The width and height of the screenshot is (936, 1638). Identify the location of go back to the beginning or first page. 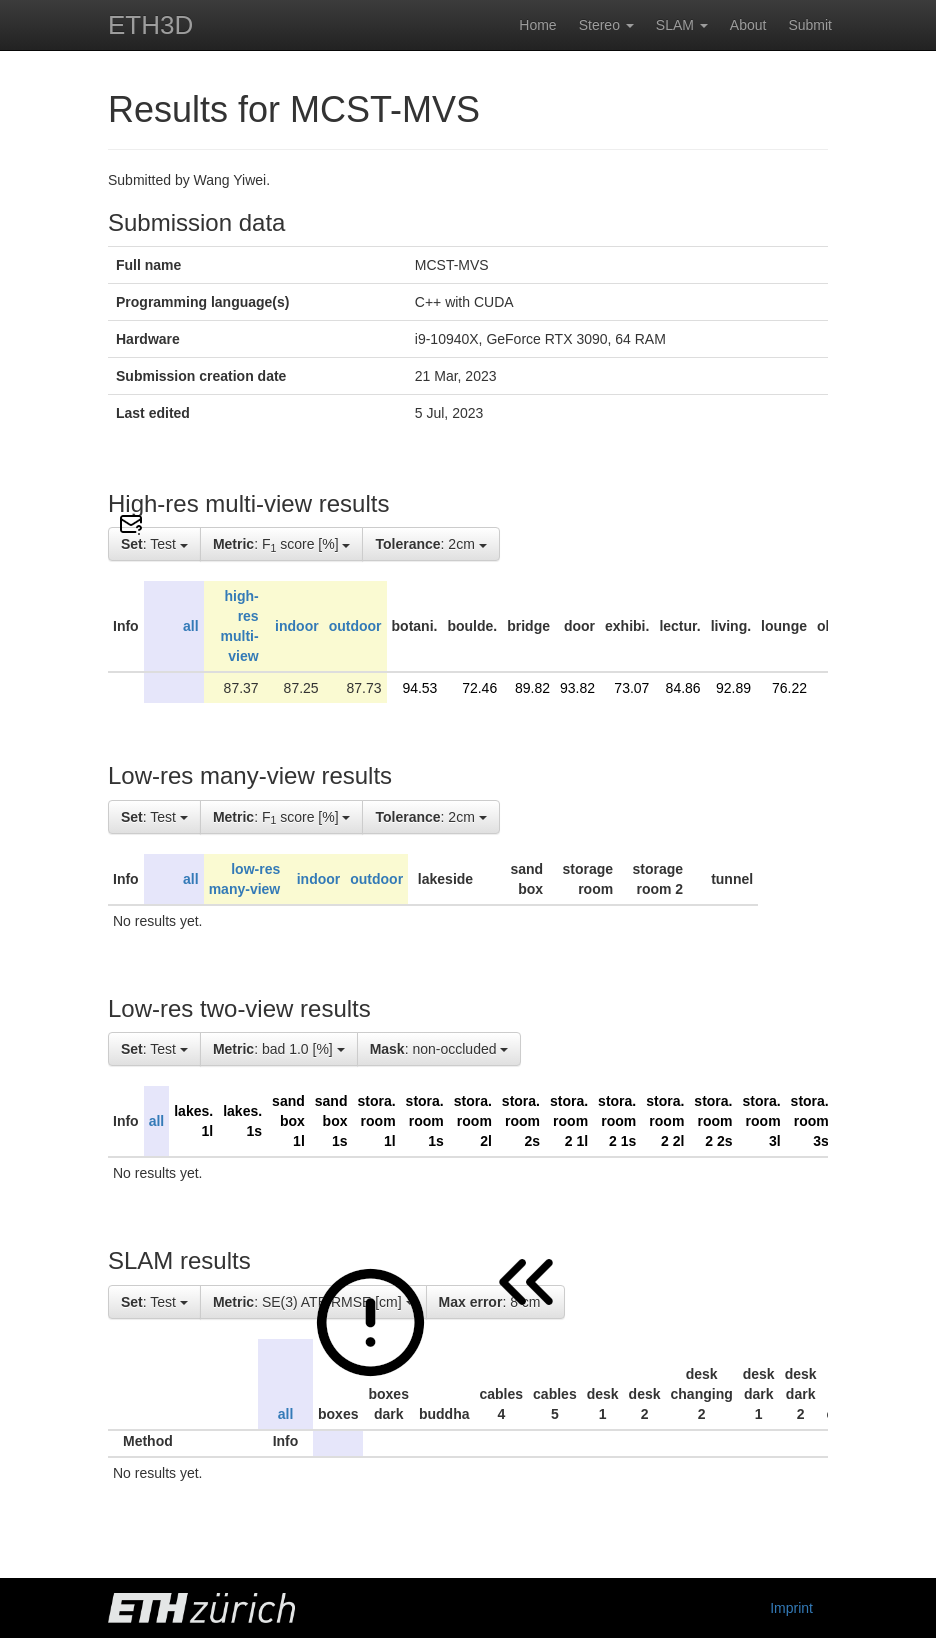
(526, 1282).